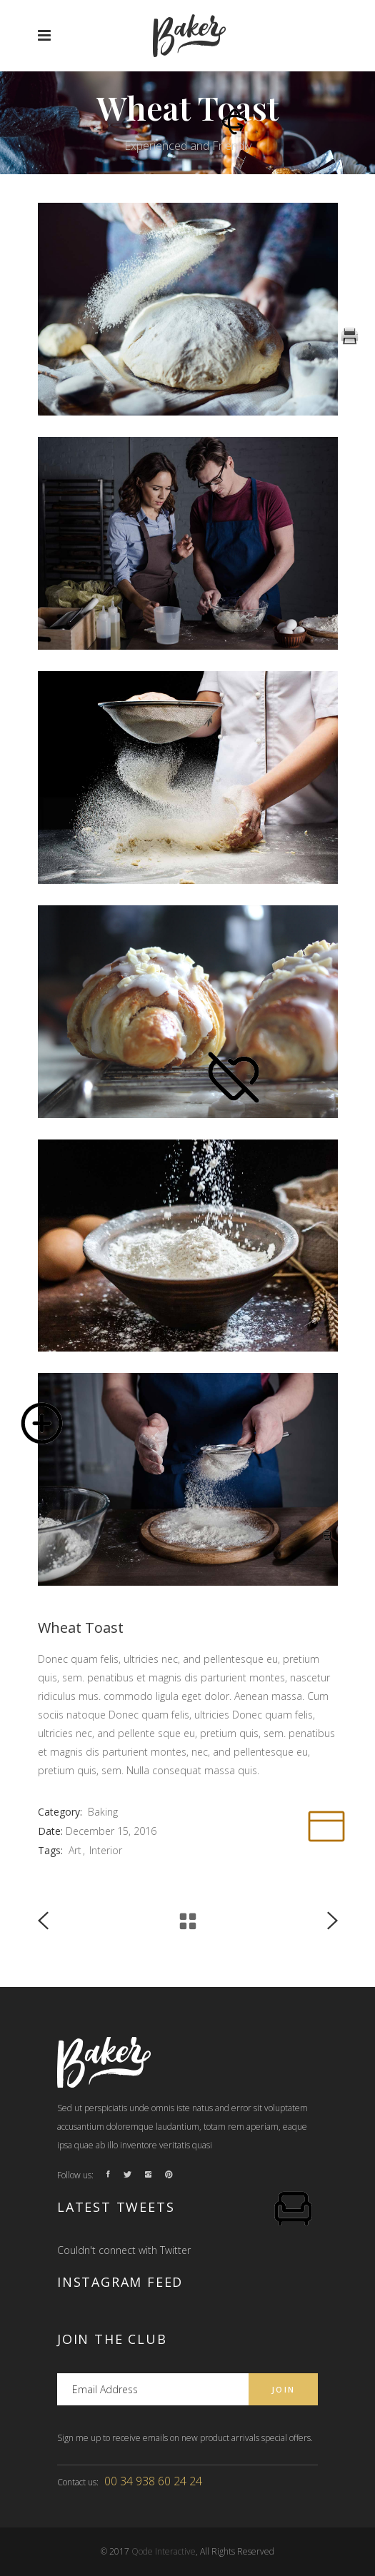  I want to click on add a new item, so click(41, 1423).